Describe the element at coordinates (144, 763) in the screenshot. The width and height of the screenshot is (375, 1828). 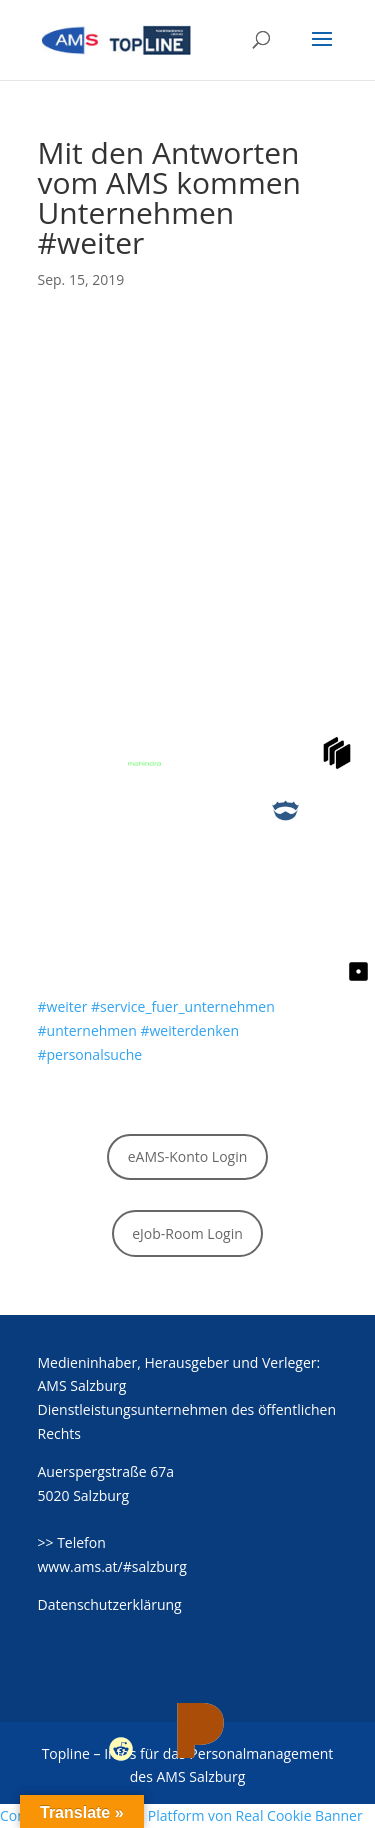
I see `Mahindra company logo` at that location.